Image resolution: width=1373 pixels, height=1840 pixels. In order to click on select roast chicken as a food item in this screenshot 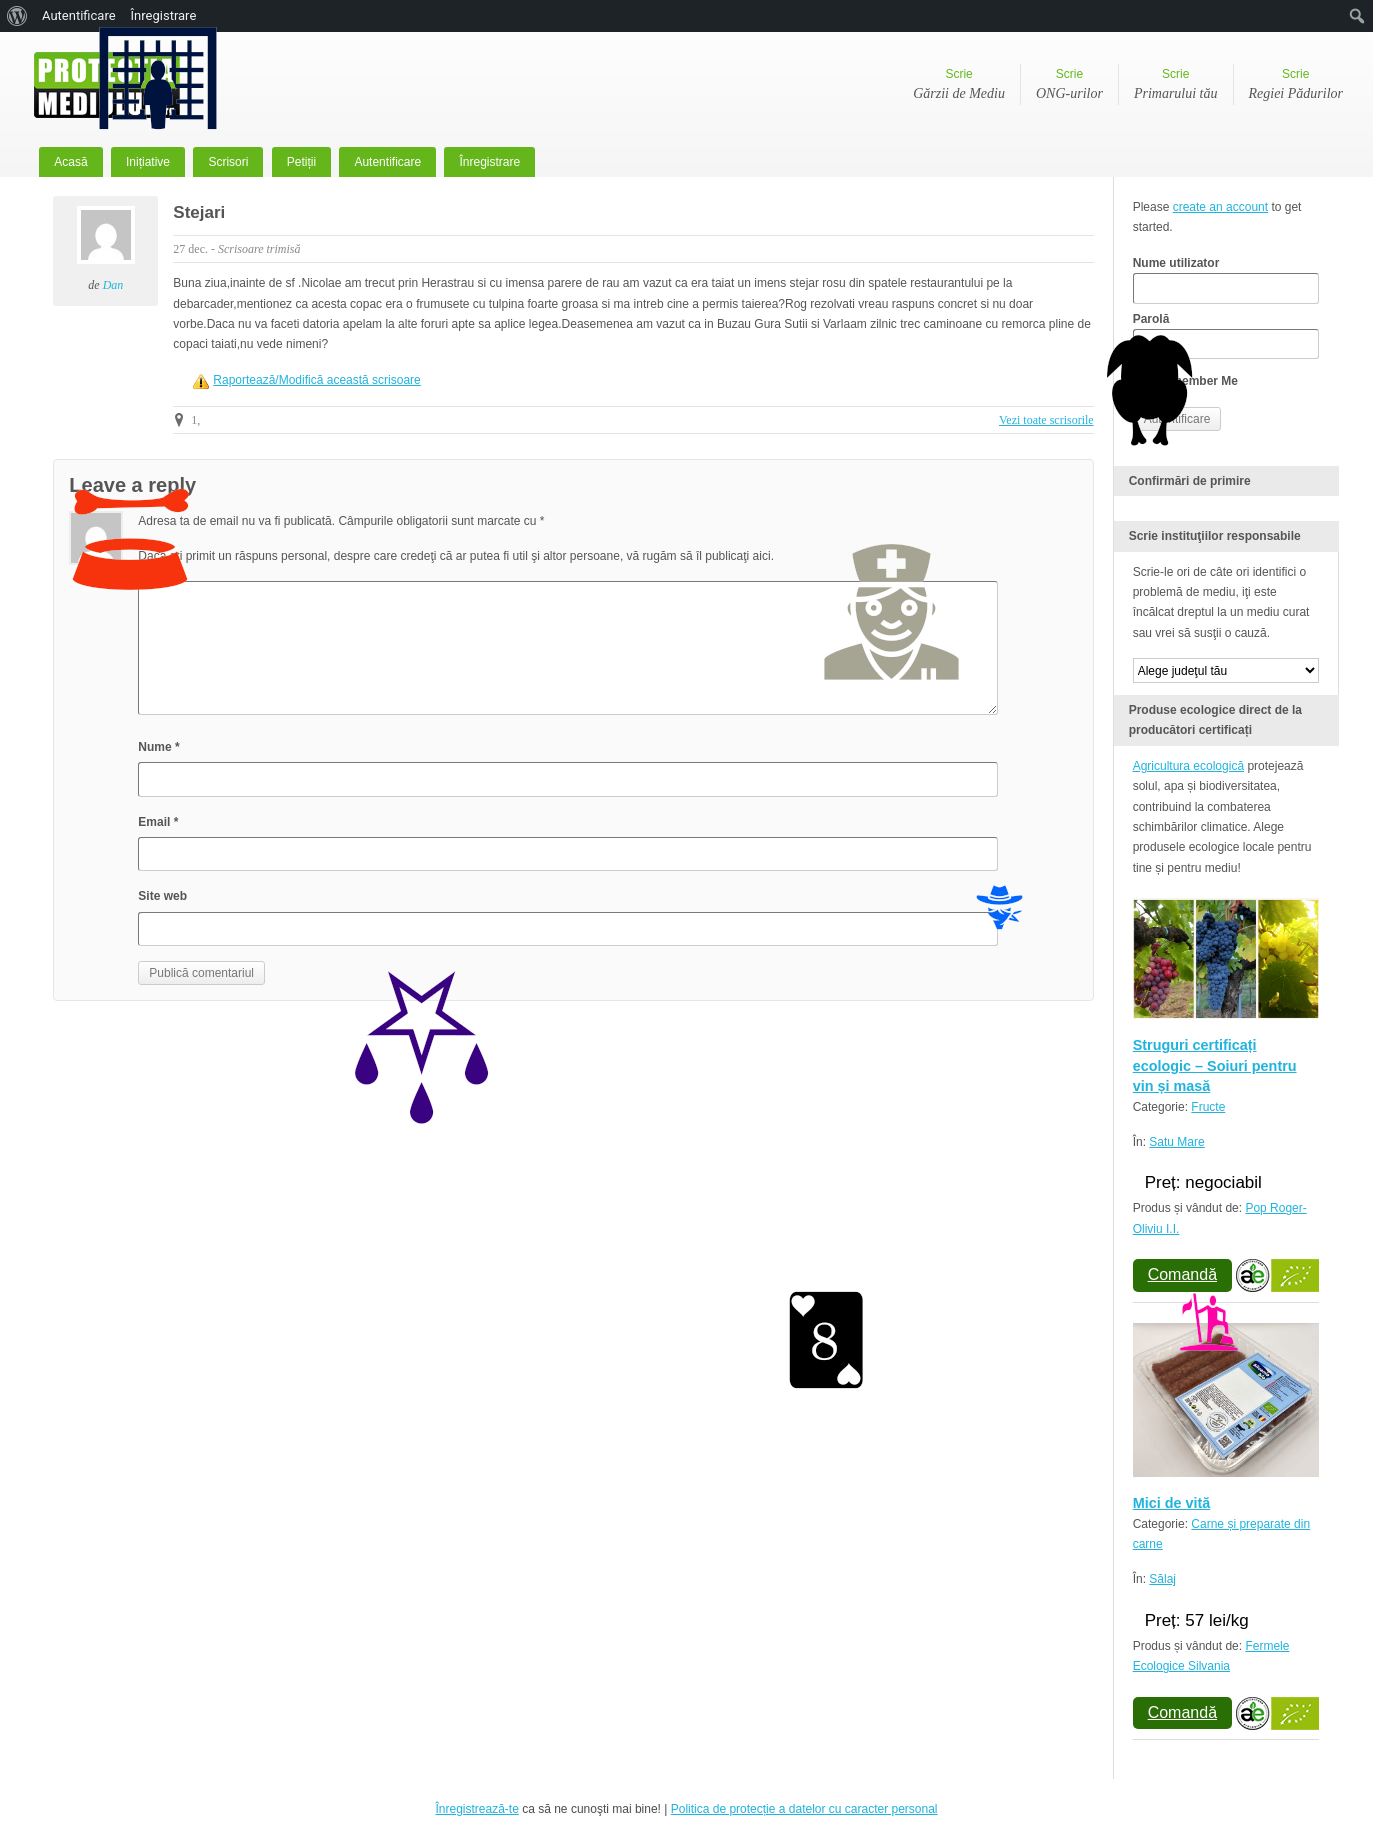, I will do `click(1151, 390)`.